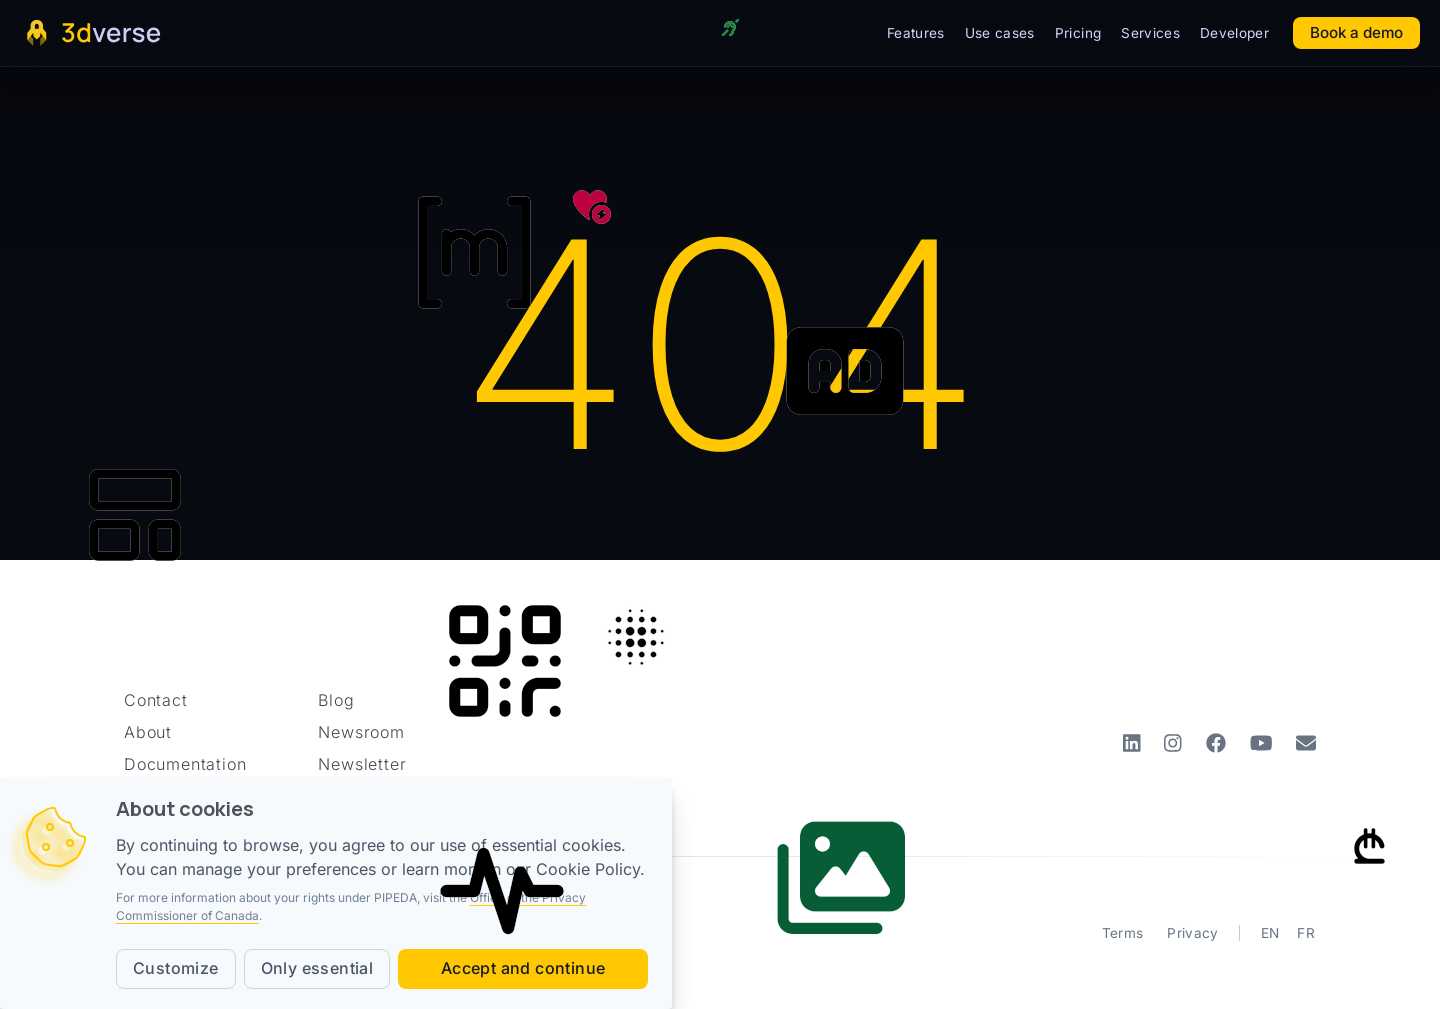 The width and height of the screenshot is (1440, 1009). What do you see at coordinates (845, 874) in the screenshot?
I see `view photo gallery` at bounding box center [845, 874].